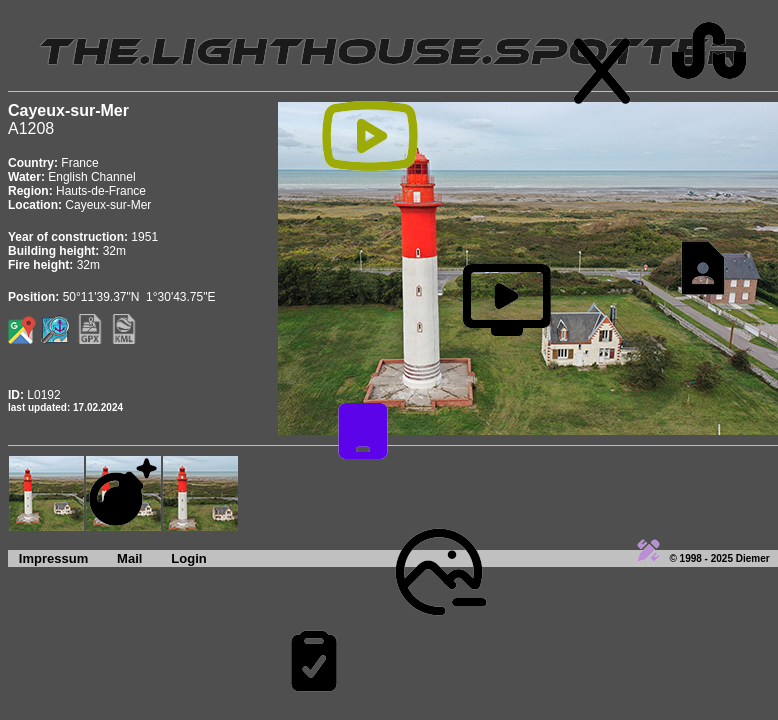 The width and height of the screenshot is (778, 720). Describe the element at coordinates (602, 71) in the screenshot. I see `close or dismiss a dialog` at that location.